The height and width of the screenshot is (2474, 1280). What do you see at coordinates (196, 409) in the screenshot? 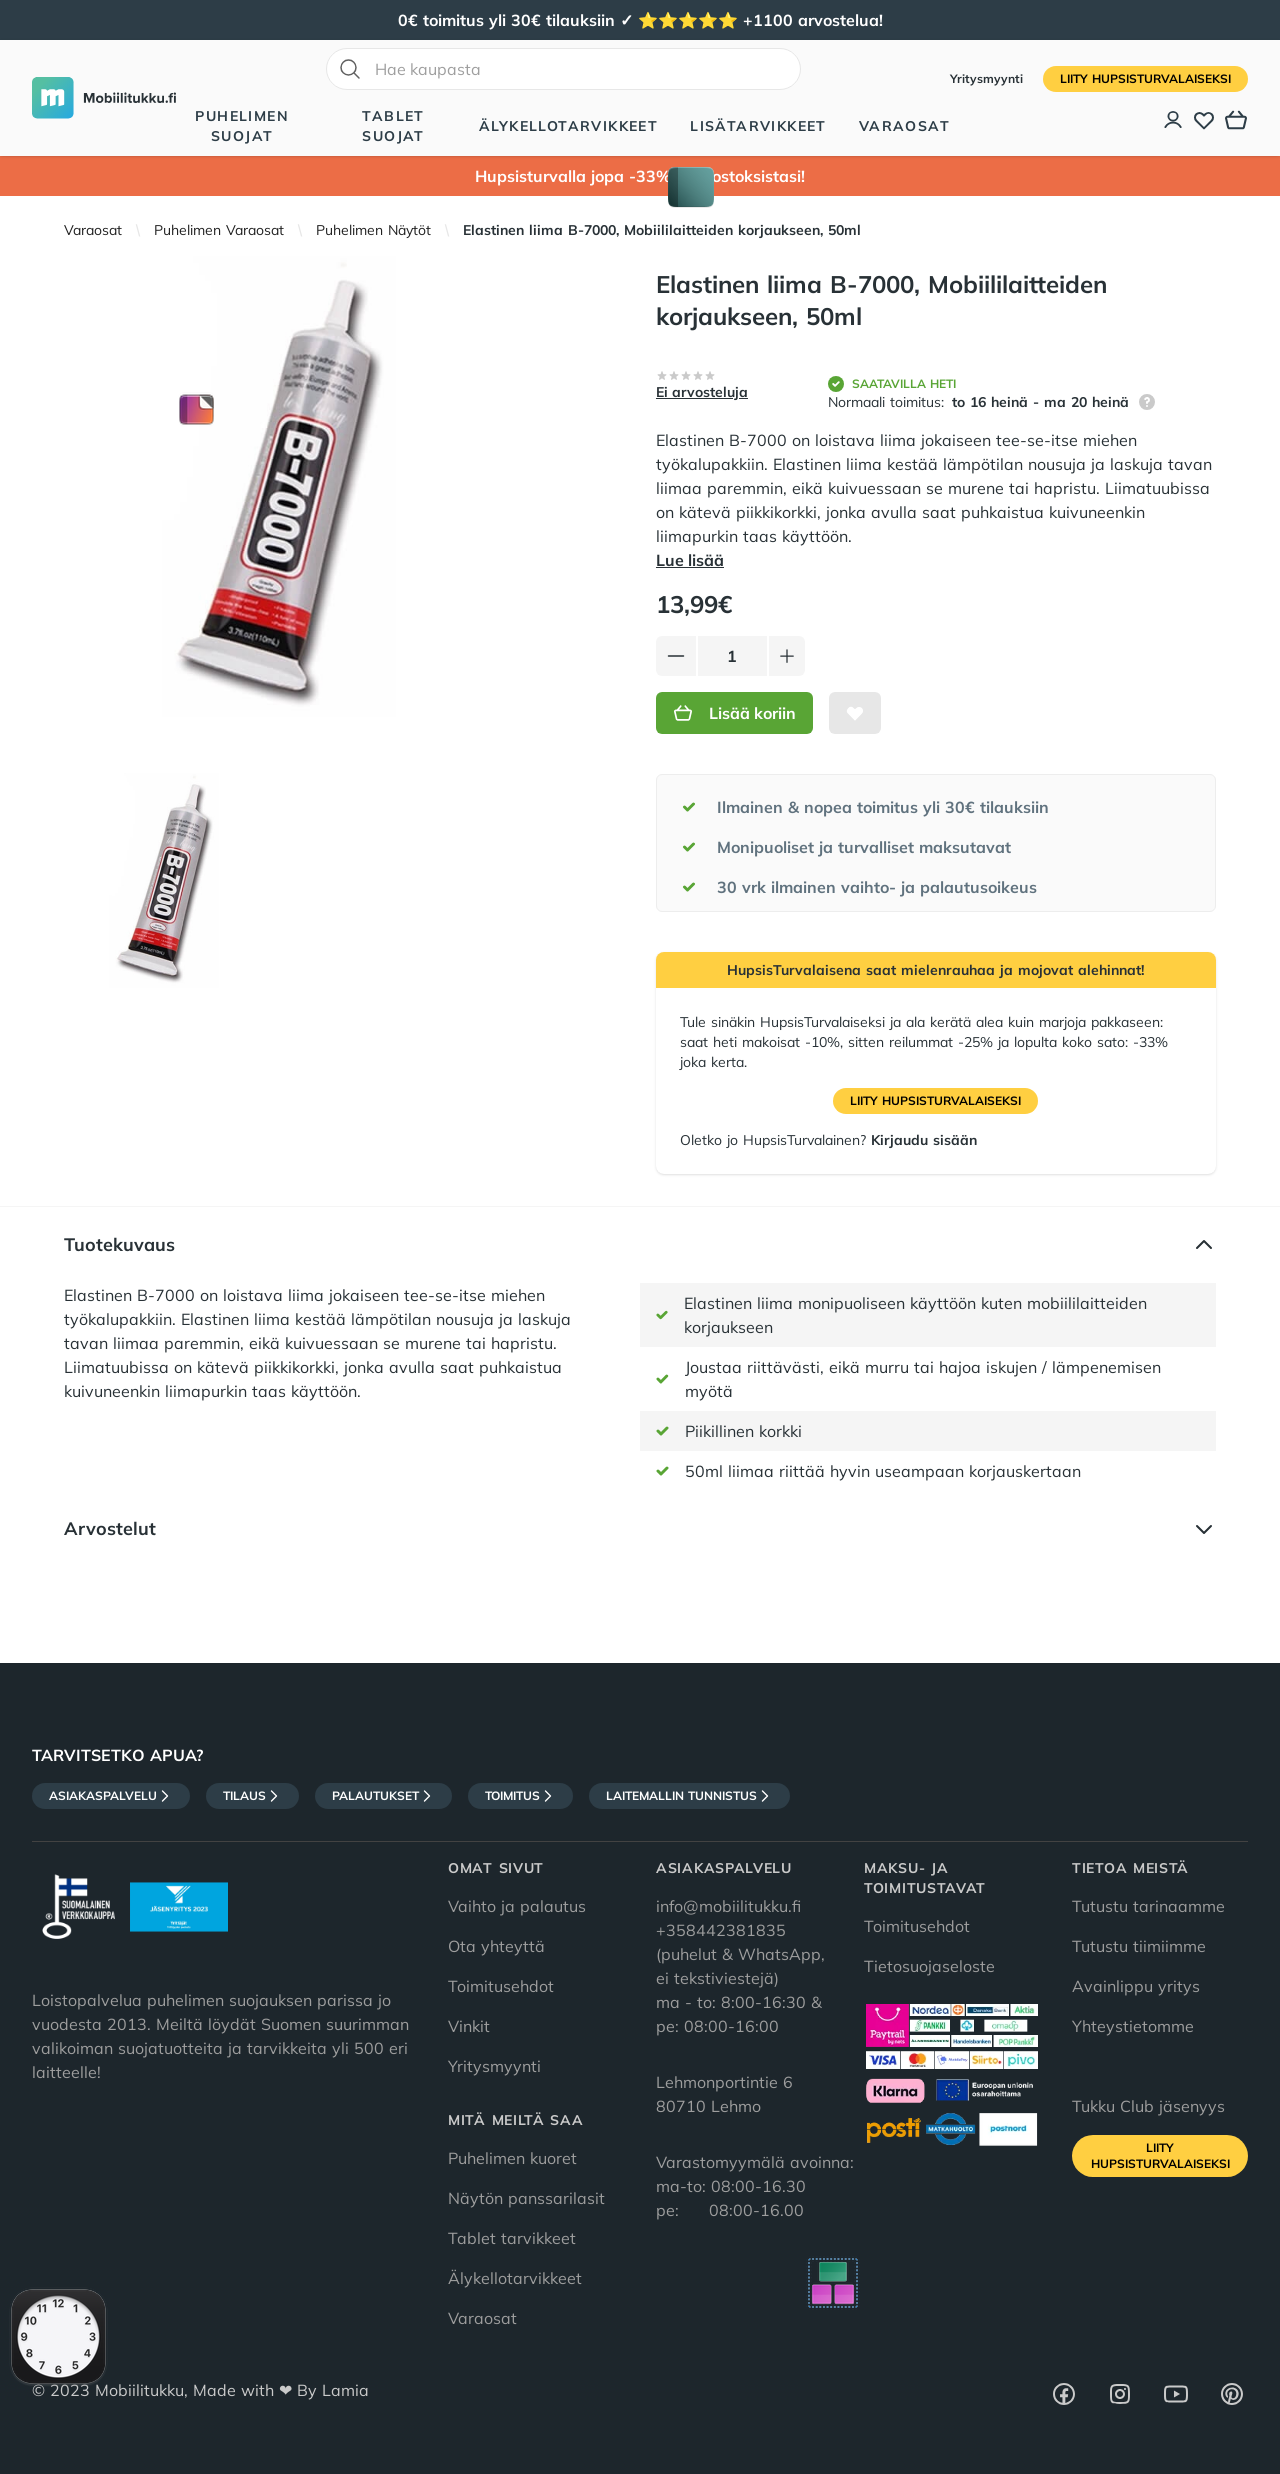
I see `customize desktop theme settings` at bounding box center [196, 409].